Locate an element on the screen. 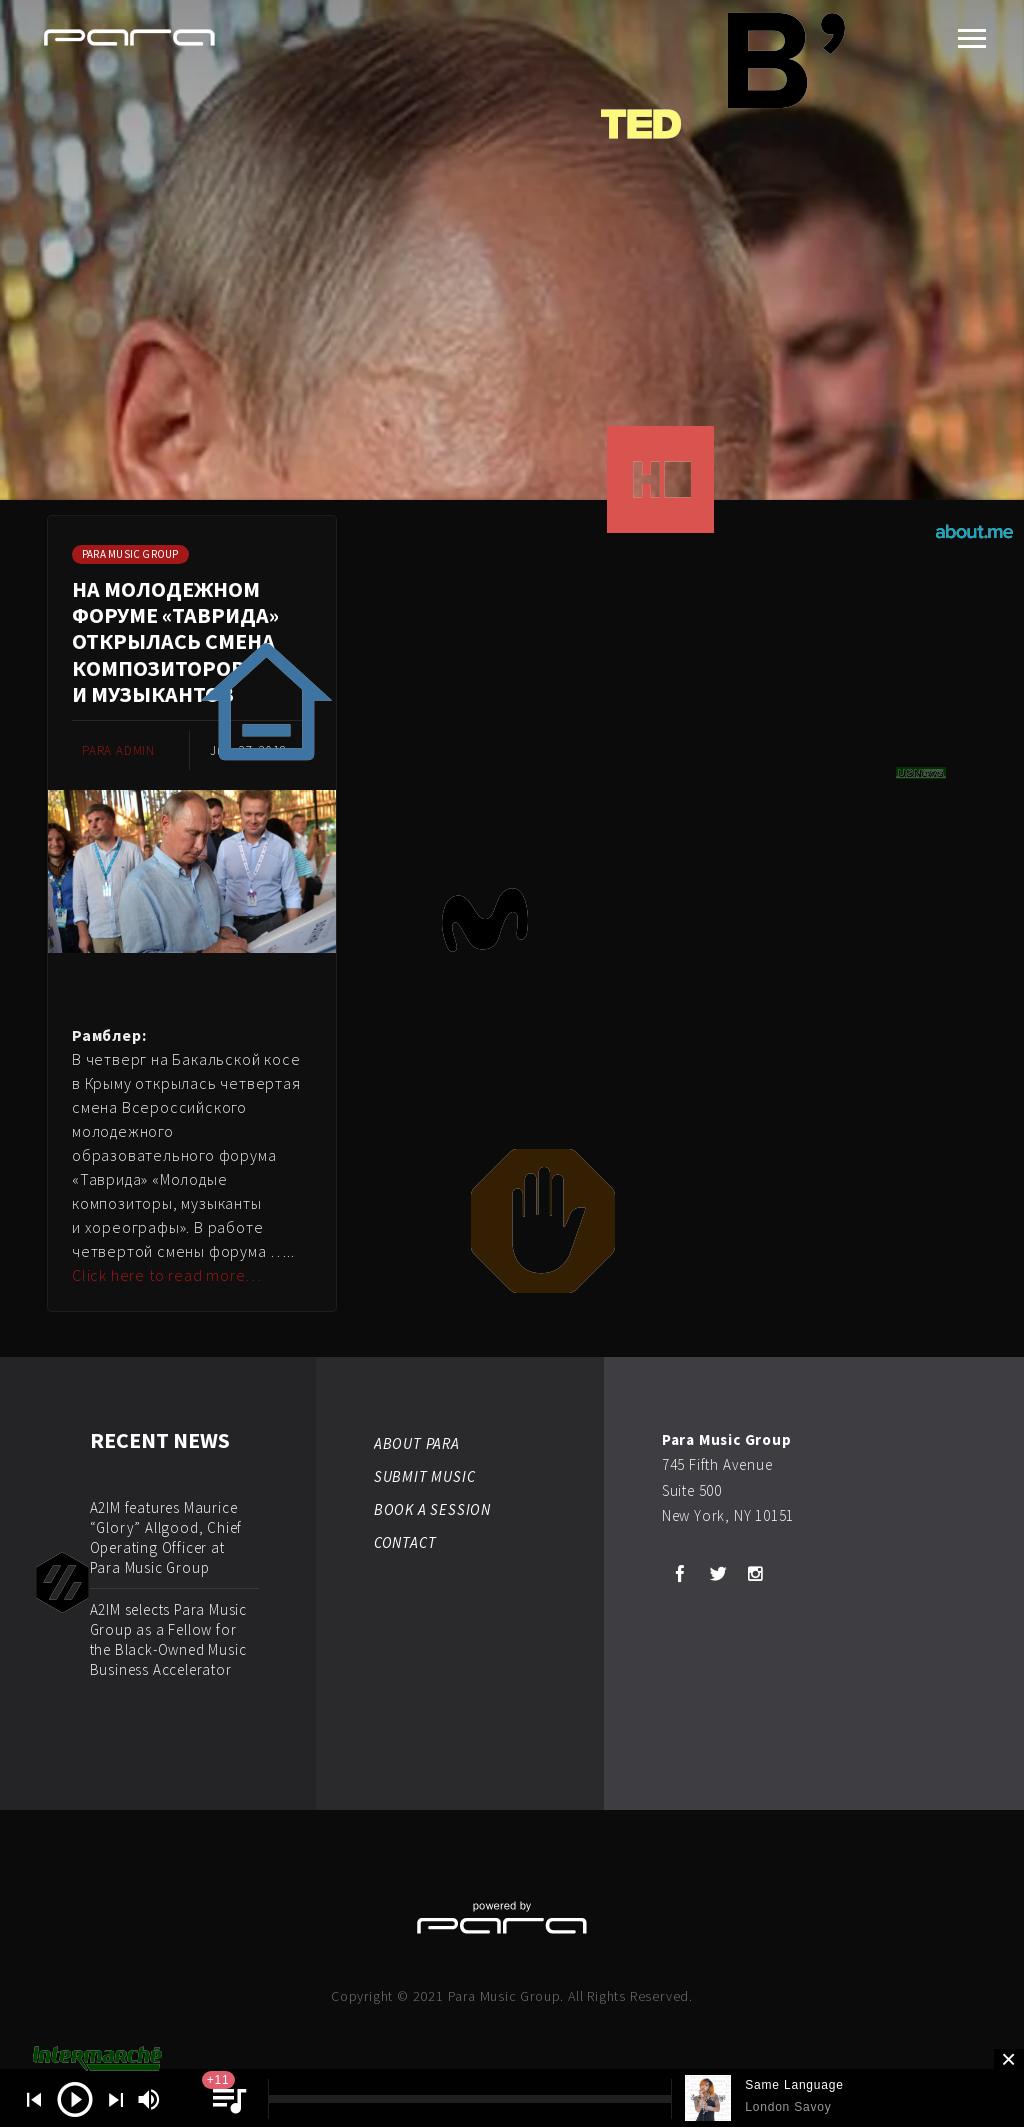 Image resolution: width=1024 pixels, height=2127 pixels. open the Movistar mobile app is located at coordinates (485, 920).